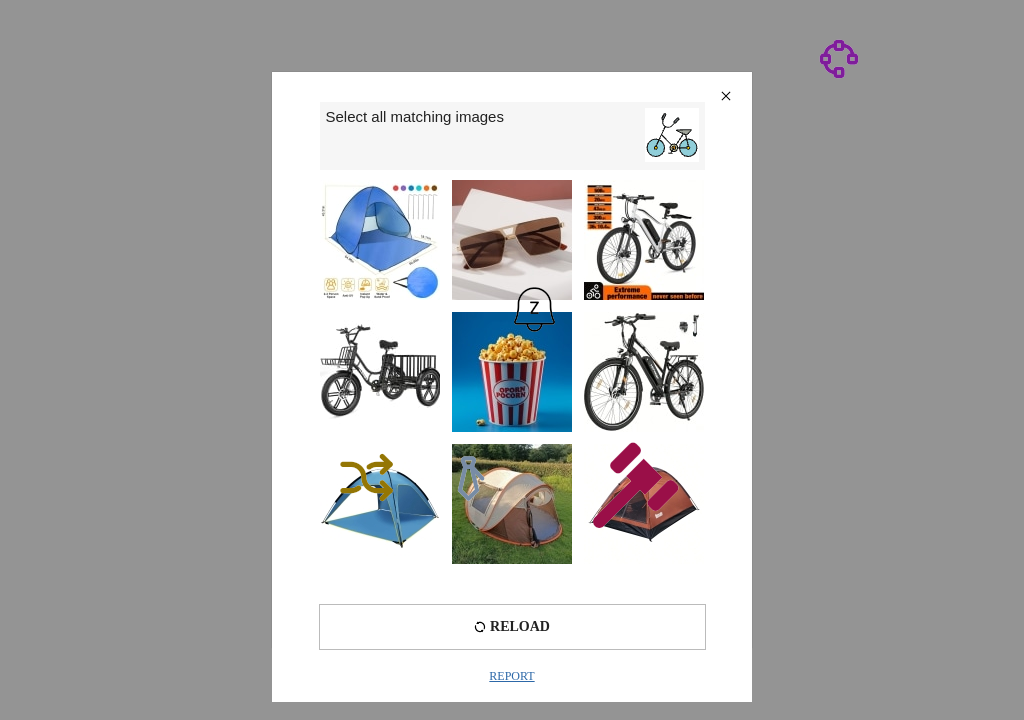 This screenshot has height=720, width=1024. Describe the element at coordinates (633, 488) in the screenshot. I see `access legal terms and conditions` at that location.